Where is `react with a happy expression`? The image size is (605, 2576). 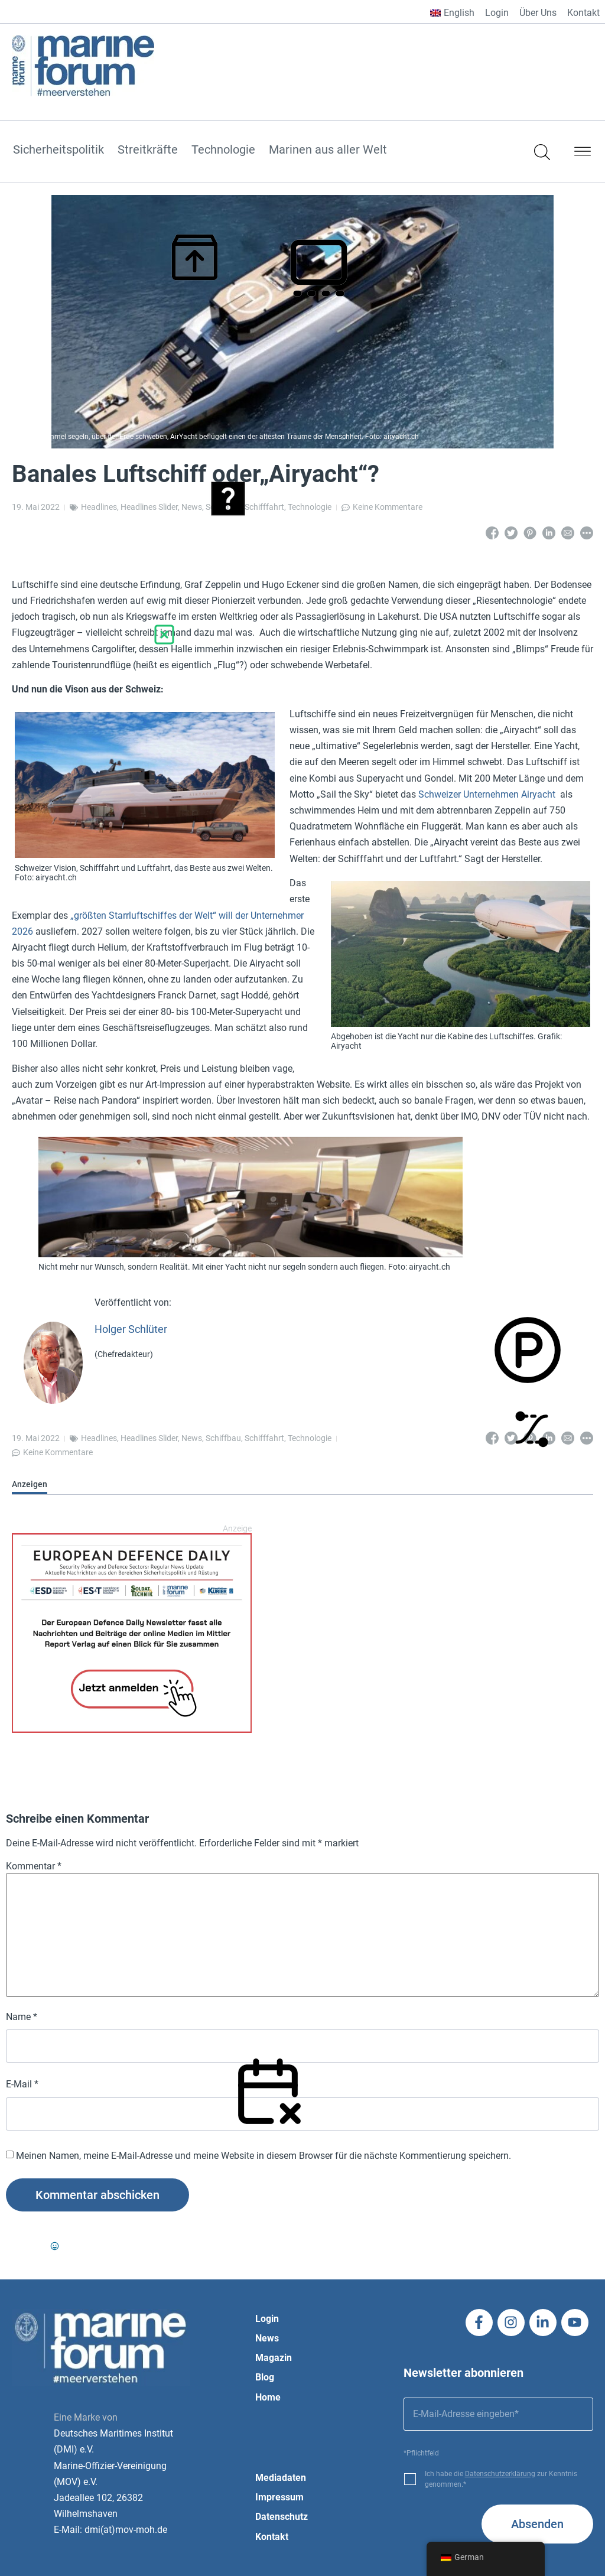 react with a happy expression is located at coordinates (54, 2246).